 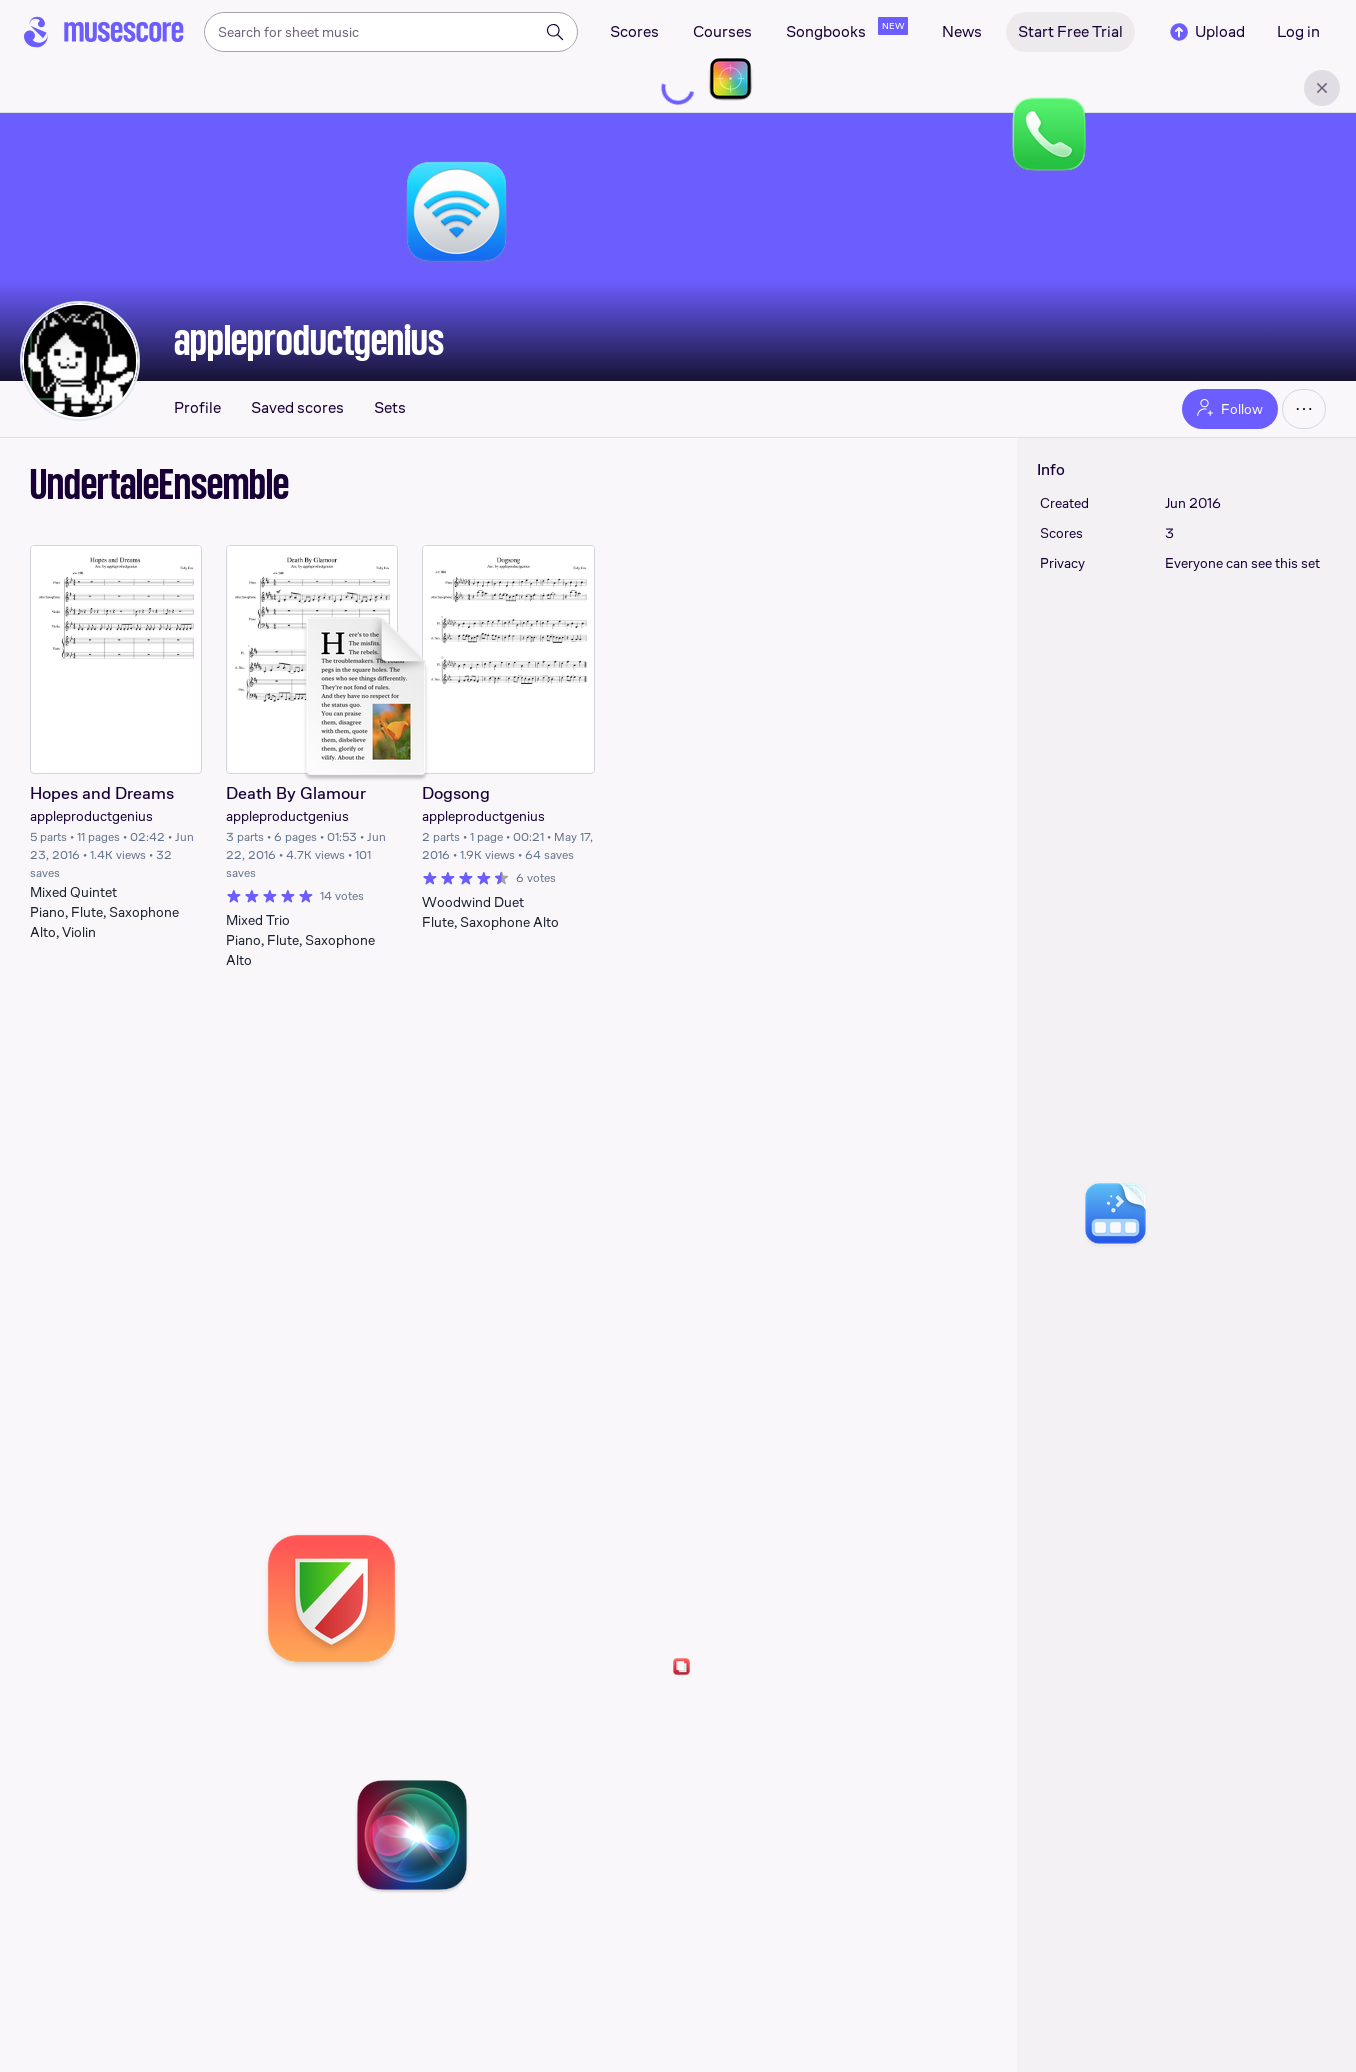 I want to click on open plasma desktop settings, so click(x=1115, y=1213).